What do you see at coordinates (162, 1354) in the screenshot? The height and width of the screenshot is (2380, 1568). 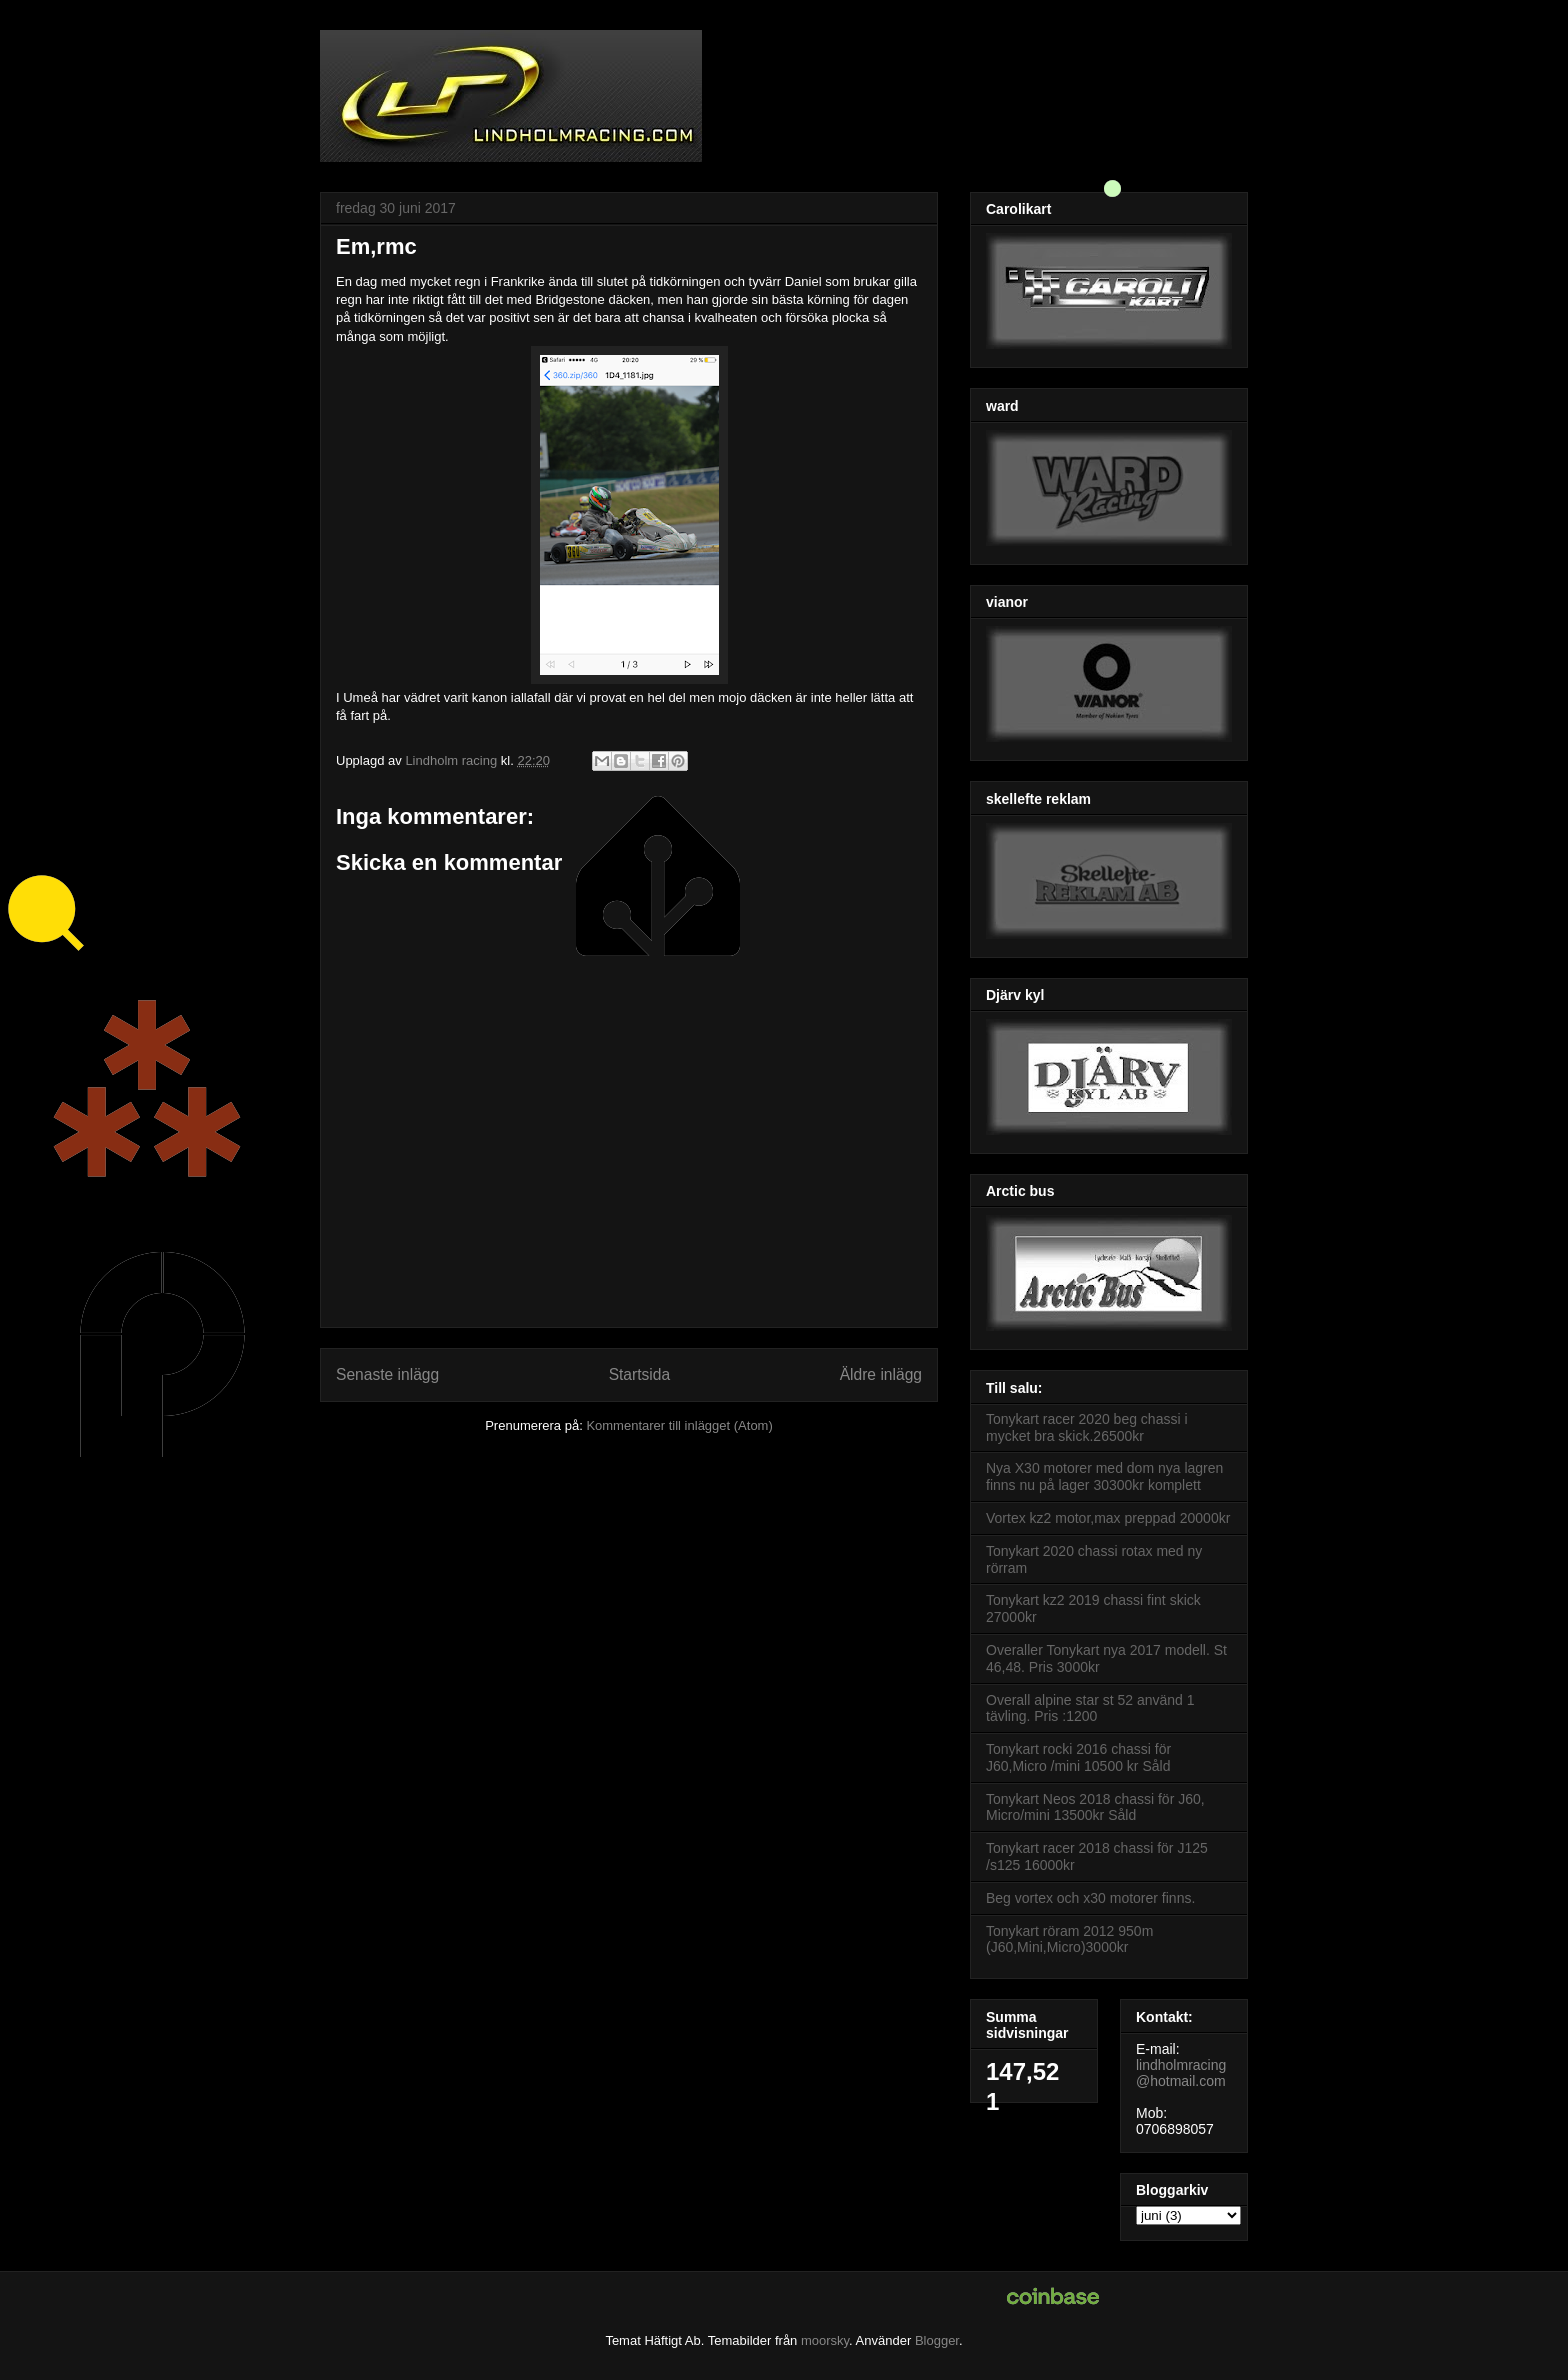 I see `open passport app` at bounding box center [162, 1354].